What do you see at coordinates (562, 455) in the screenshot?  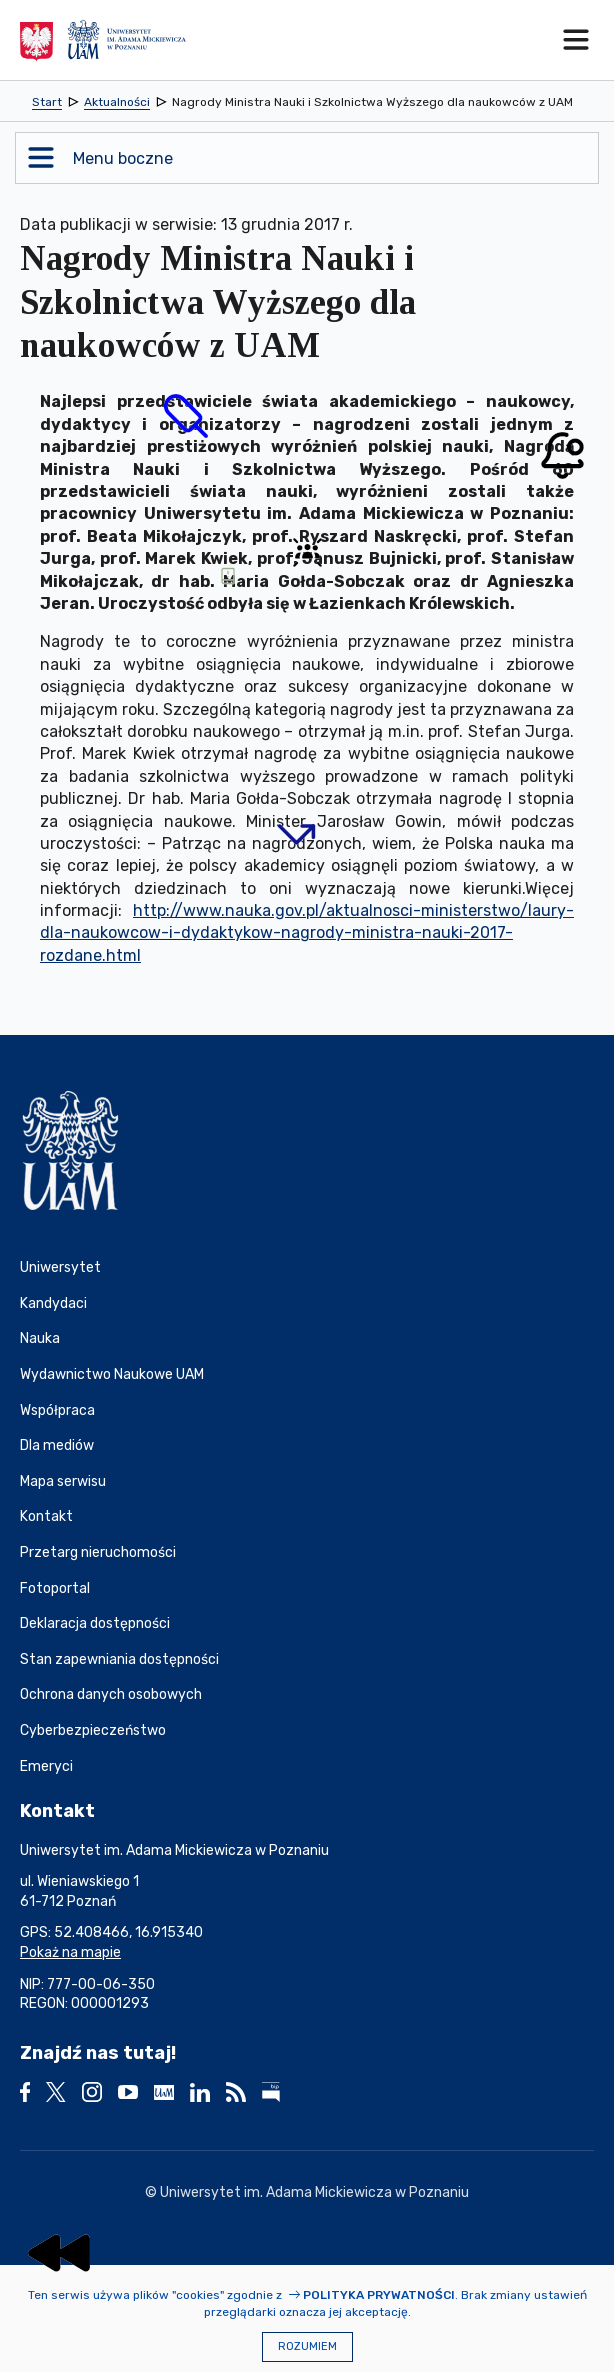 I see `indicates new notifications` at bounding box center [562, 455].